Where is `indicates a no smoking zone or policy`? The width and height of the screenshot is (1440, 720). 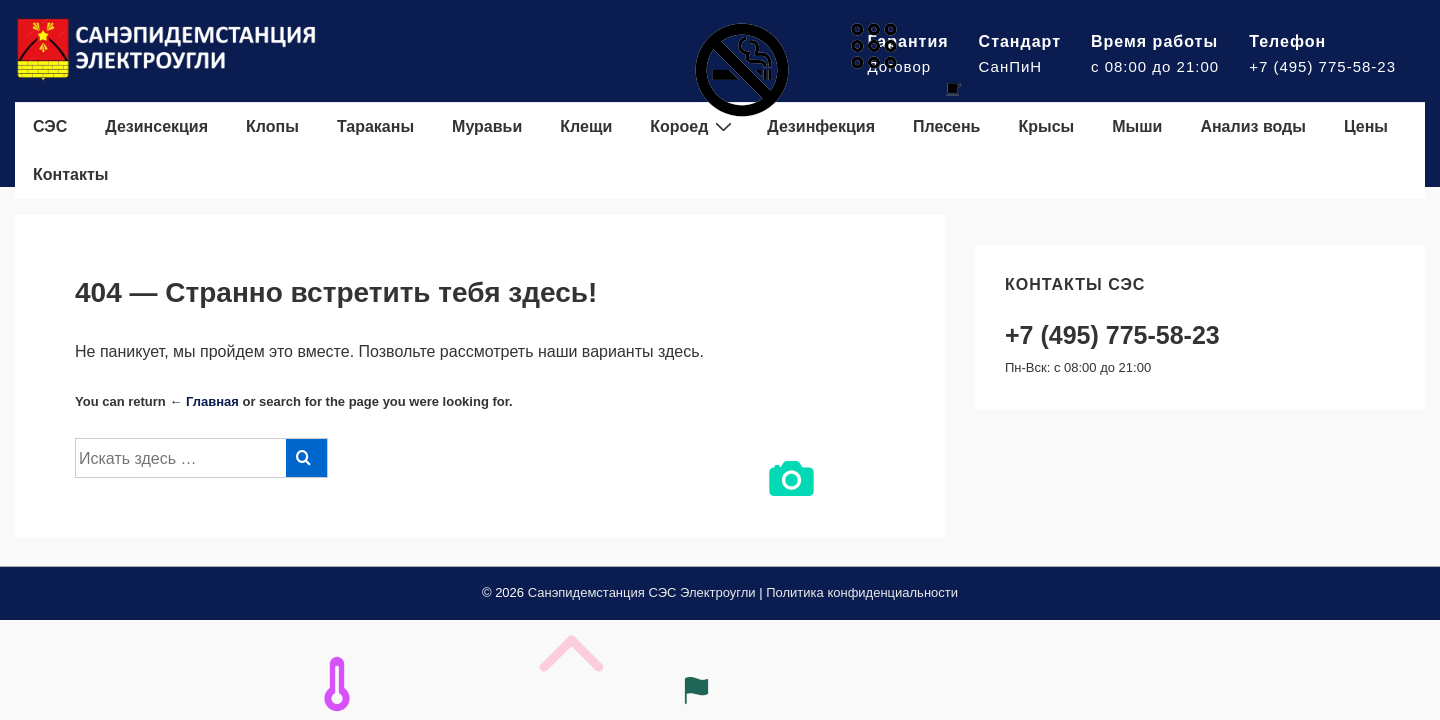 indicates a no smoking zone or policy is located at coordinates (742, 70).